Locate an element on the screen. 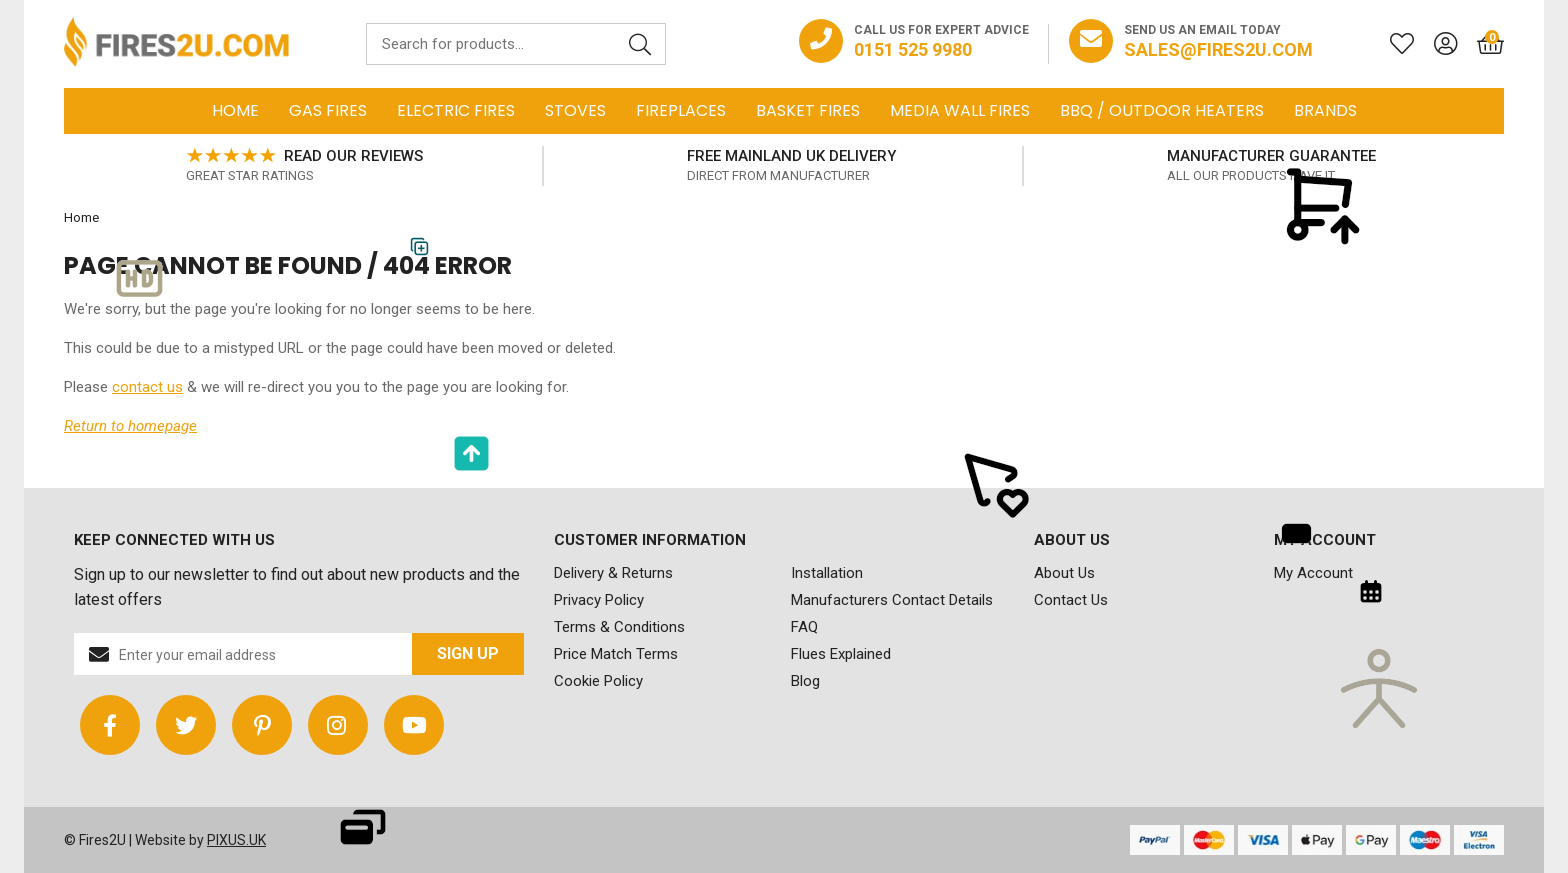 The width and height of the screenshot is (1568, 873). upload a file or document is located at coordinates (471, 453).